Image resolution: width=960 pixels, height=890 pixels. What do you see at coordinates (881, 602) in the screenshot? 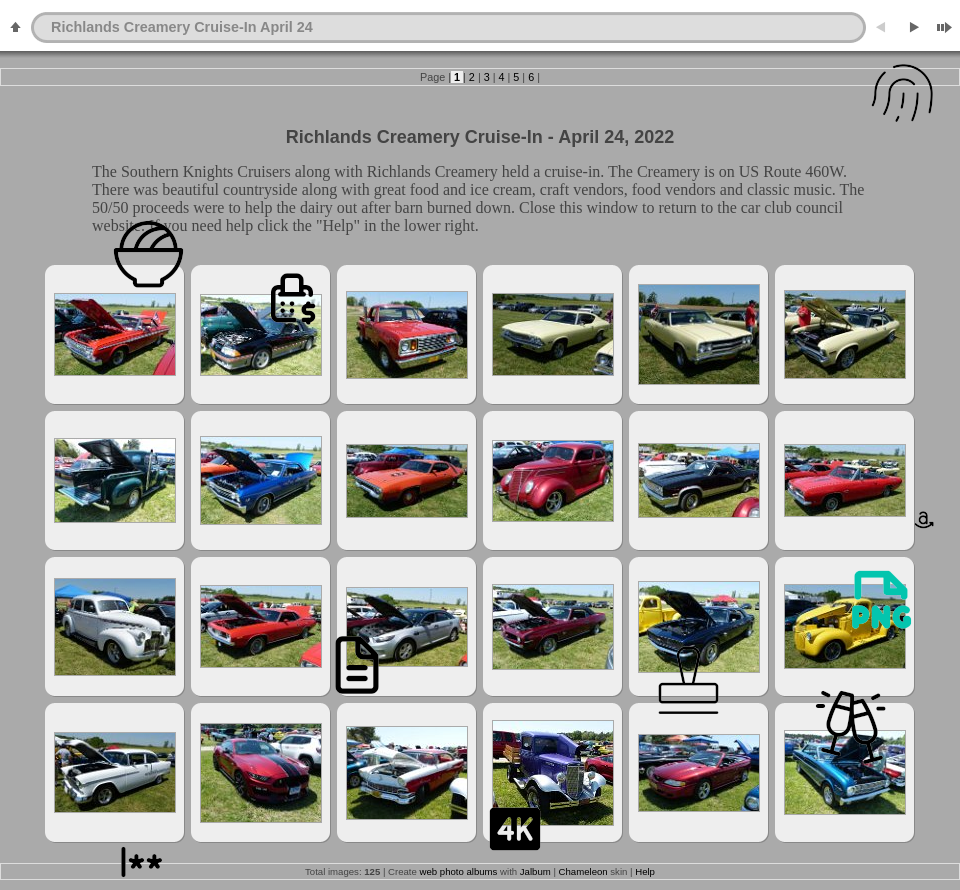
I see `a png image file` at bounding box center [881, 602].